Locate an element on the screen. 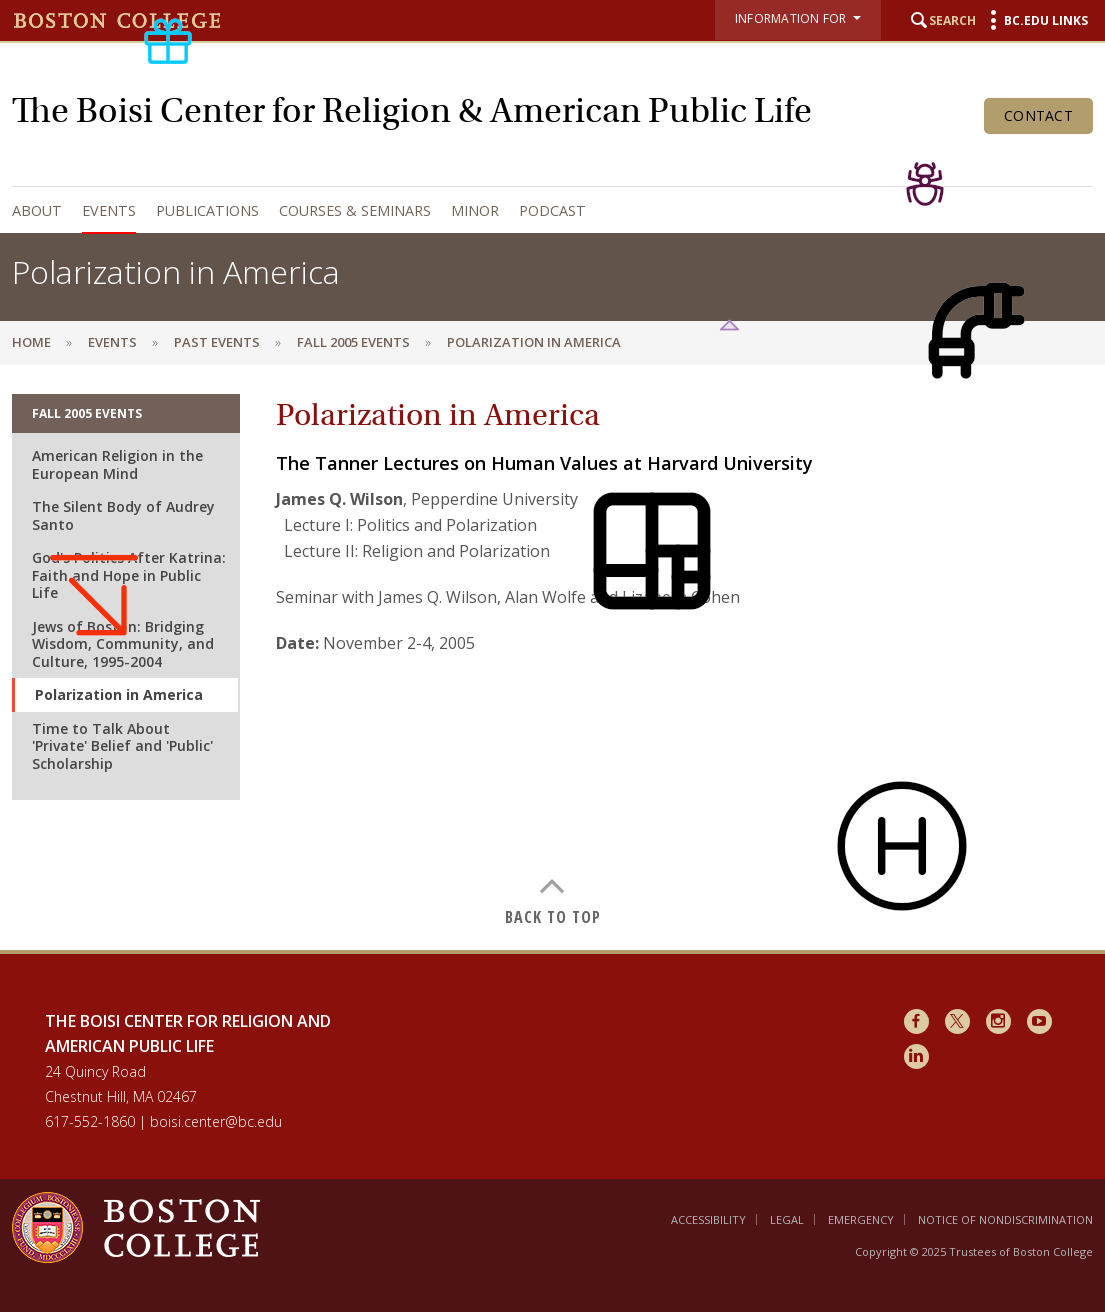 The width and height of the screenshot is (1105, 1312). report a bug or issue is located at coordinates (925, 184).